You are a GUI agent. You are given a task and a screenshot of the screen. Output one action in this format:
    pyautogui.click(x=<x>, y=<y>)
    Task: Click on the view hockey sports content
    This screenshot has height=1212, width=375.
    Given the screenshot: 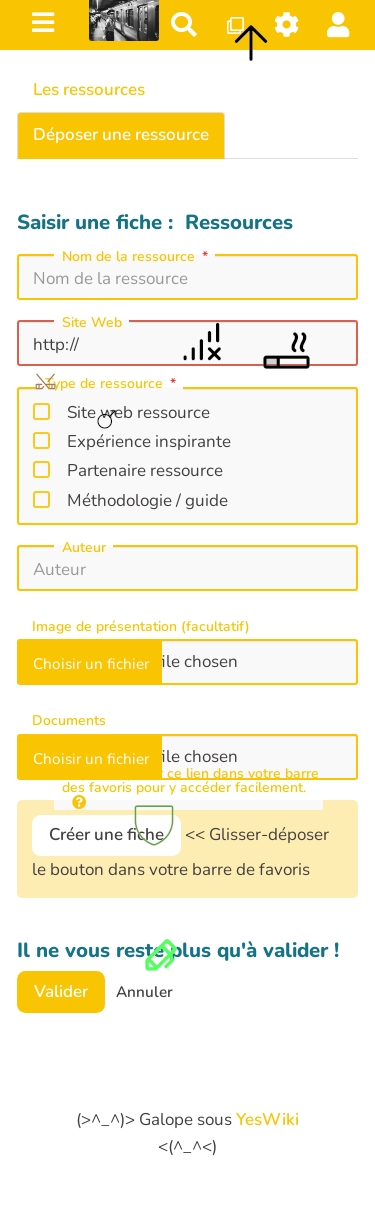 What is the action you would take?
    pyautogui.click(x=45, y=381)
    